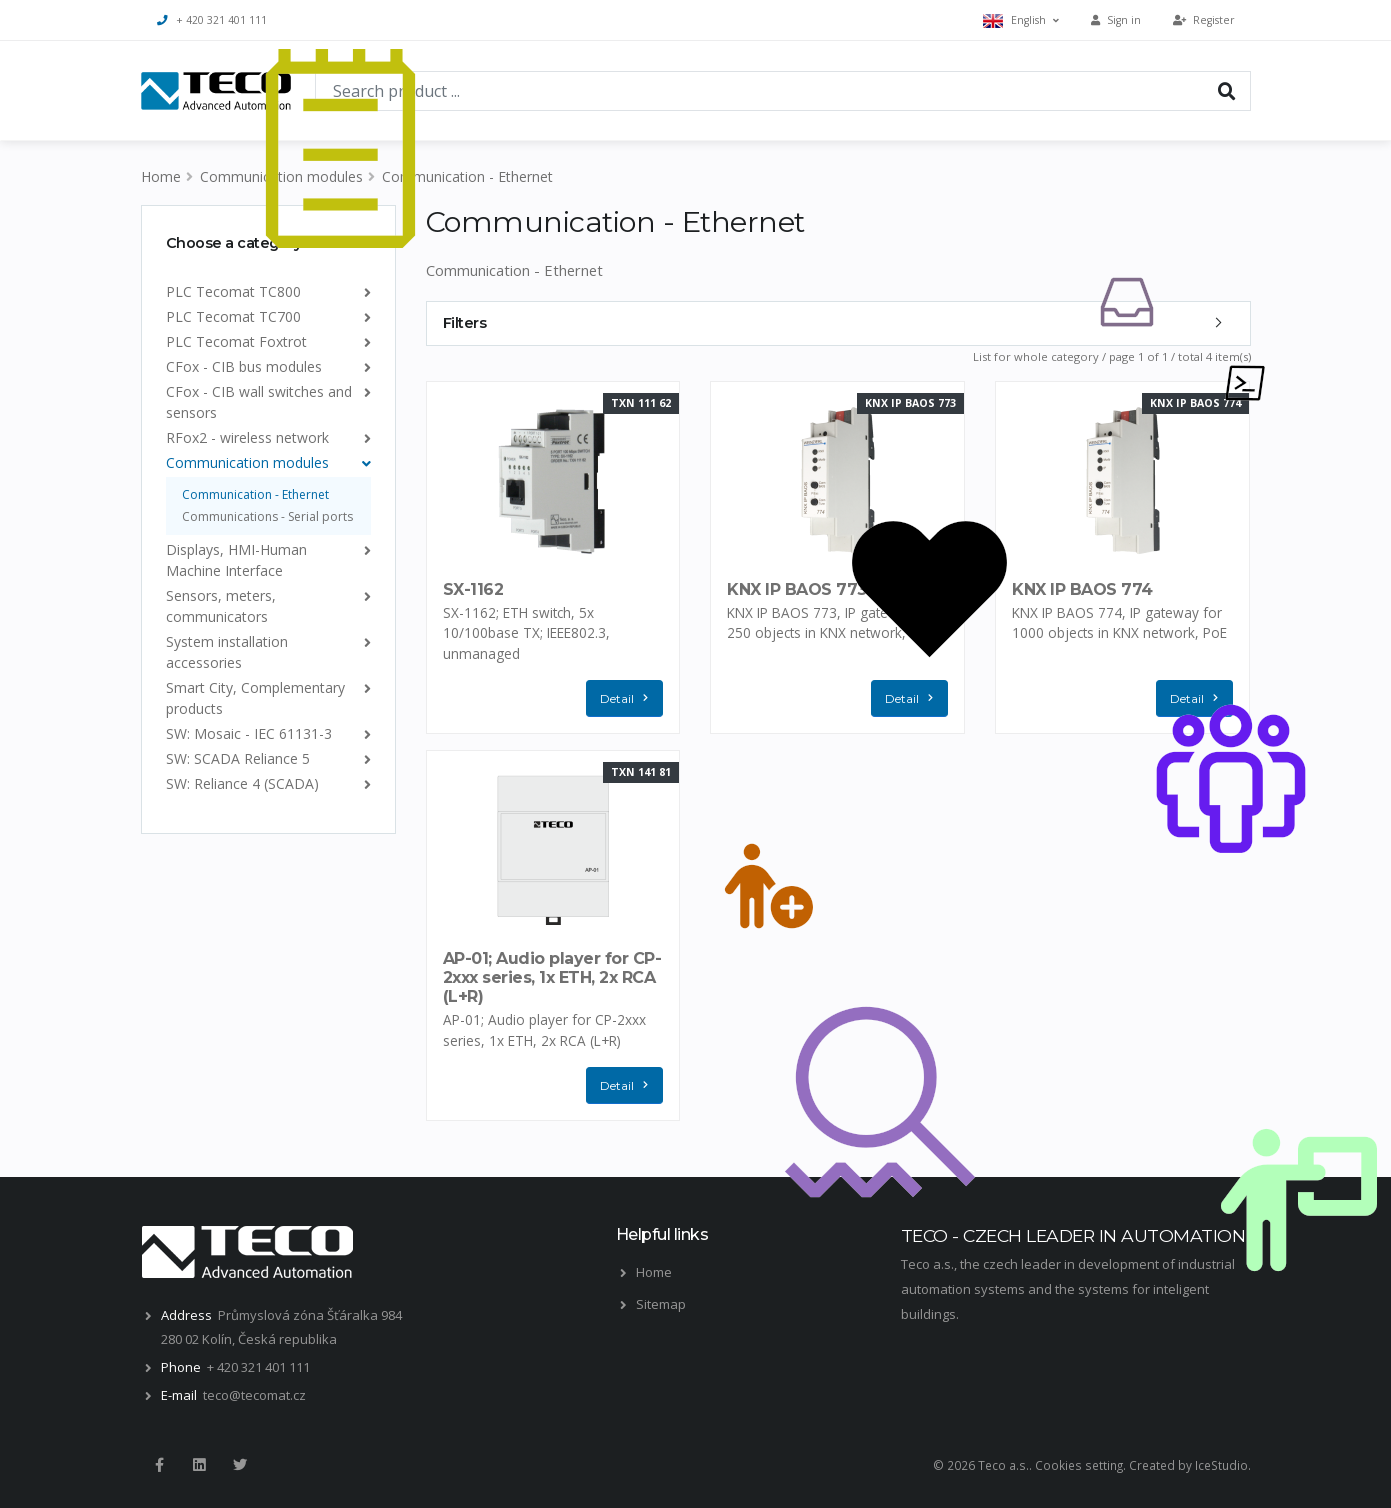  I want to click on add a new user or contact, so click(766, 886).